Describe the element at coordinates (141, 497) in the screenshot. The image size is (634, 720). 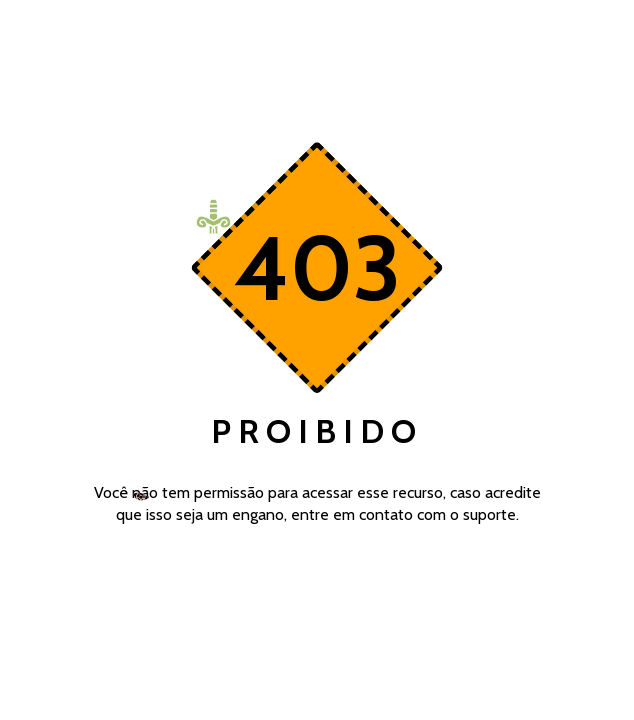
I see `activate enhanced vision or perception ability` at that location.